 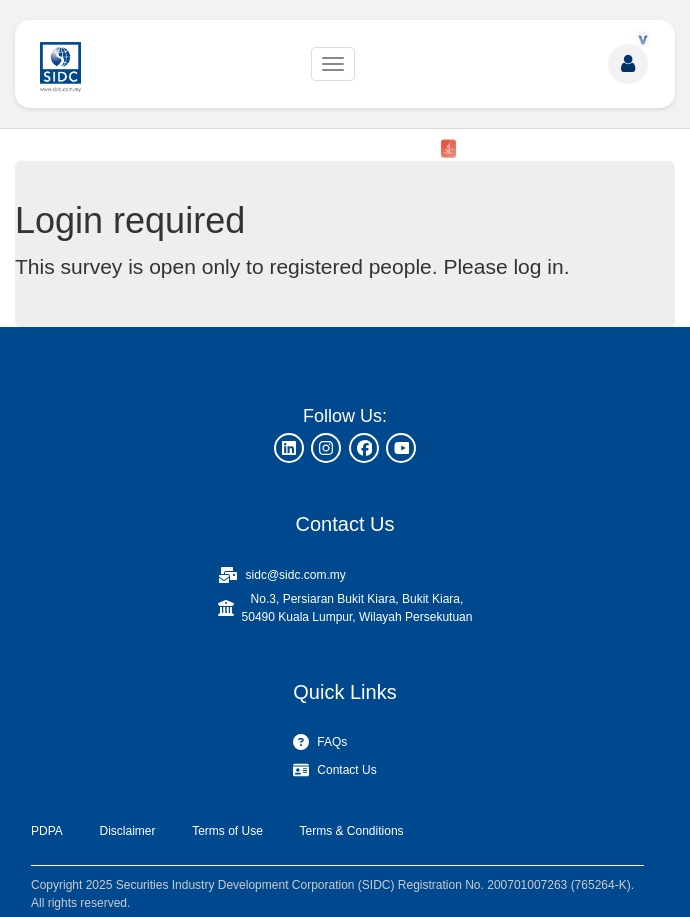 What do you see at coordinates (643, 38) in the screenshot?
I see `a v programming language source file` at bounding box center [643, 38].